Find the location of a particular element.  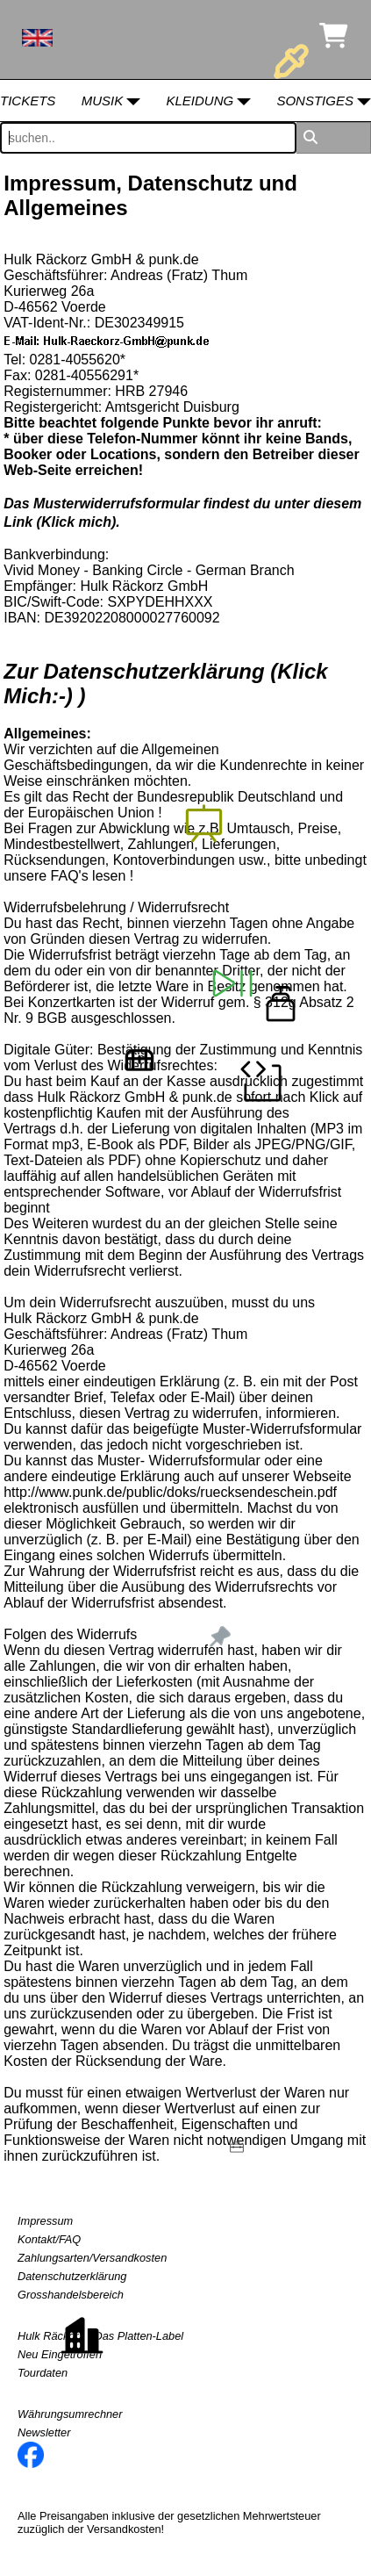

toggle between play and pause for media is located at coordinates (232, 983).